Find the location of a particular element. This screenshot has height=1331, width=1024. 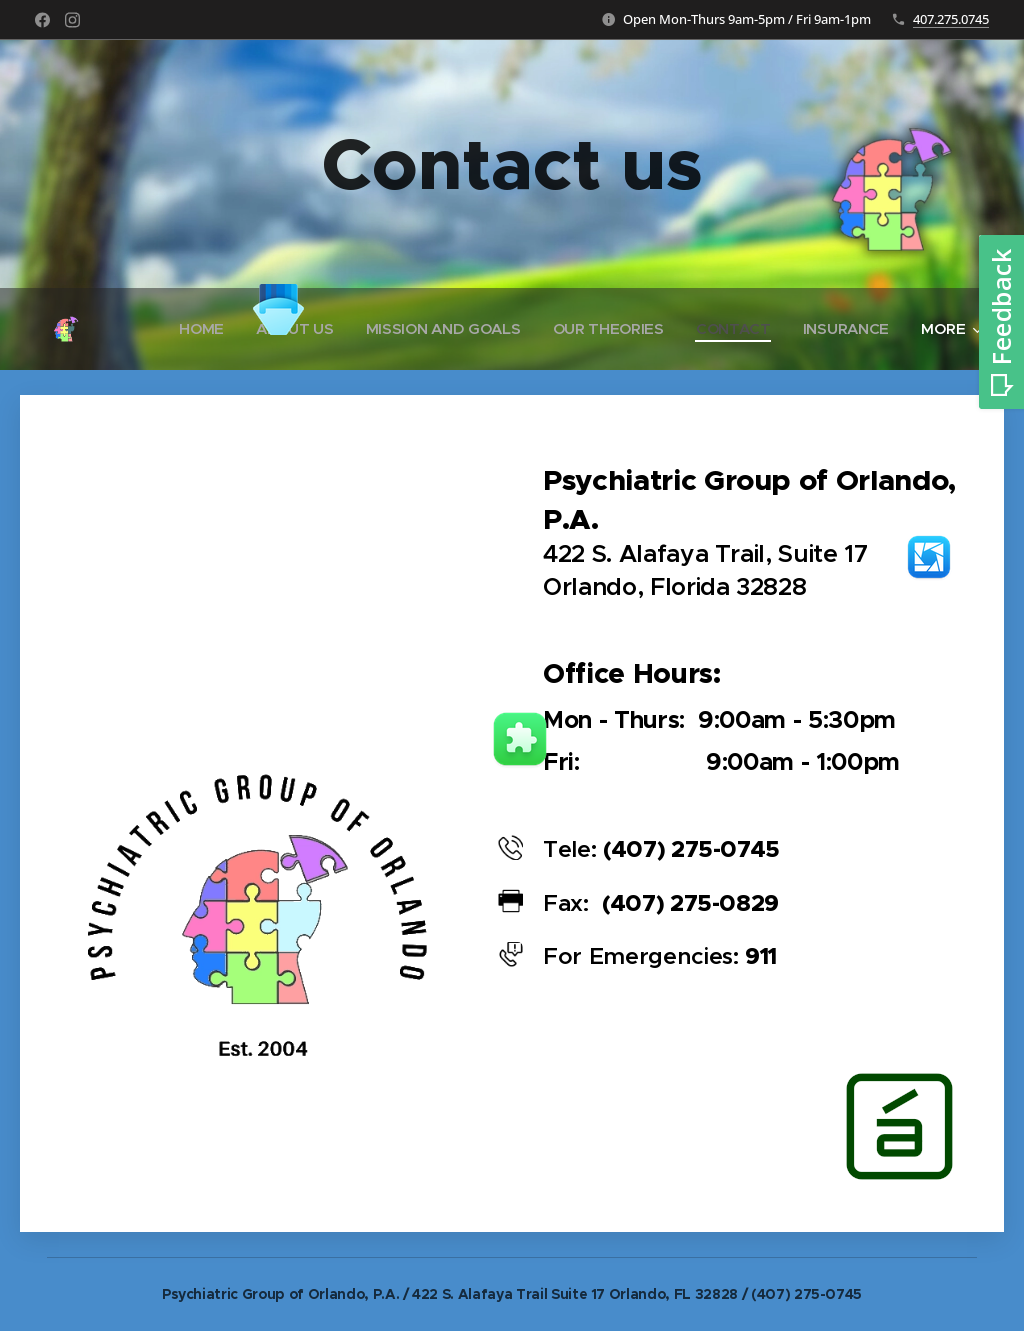

open the warehouse app for managing software packages is located at coordinates (278, 309).